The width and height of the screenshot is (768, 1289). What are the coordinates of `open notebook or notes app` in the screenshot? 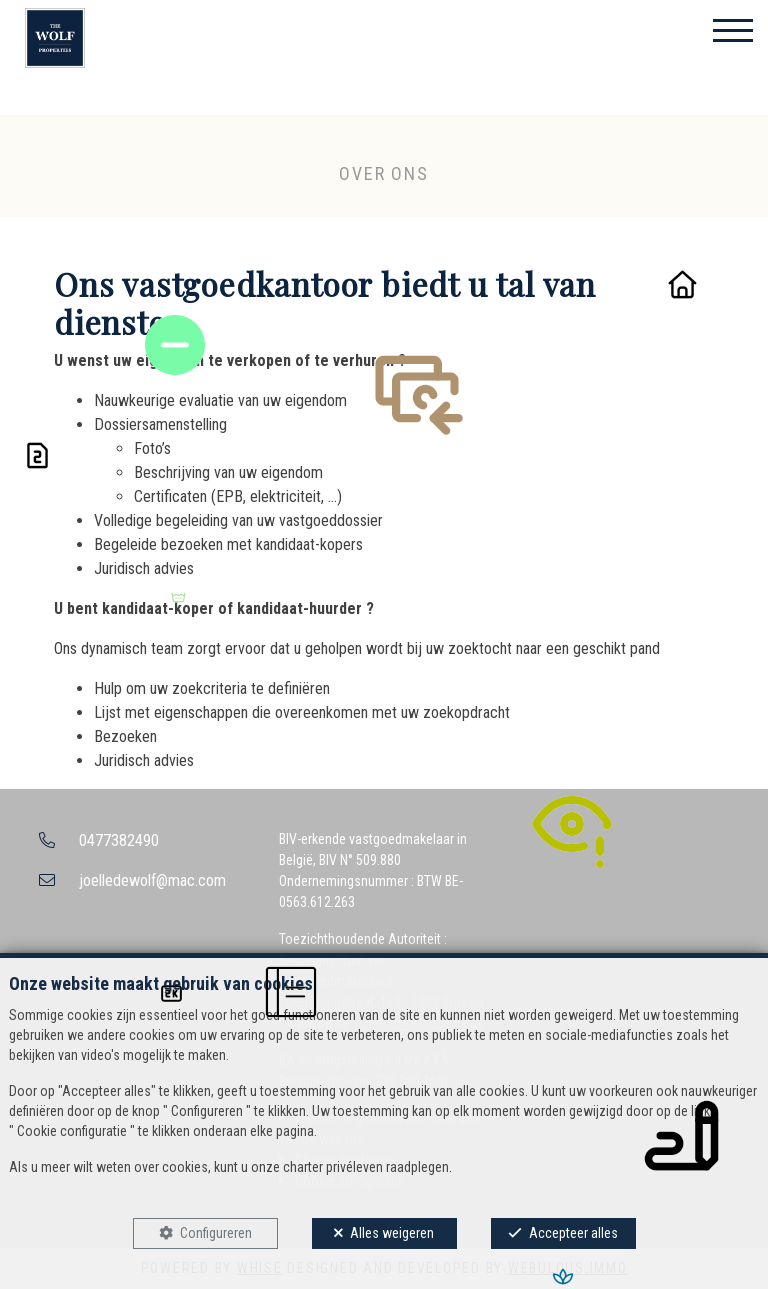 It's located at (291, 992).